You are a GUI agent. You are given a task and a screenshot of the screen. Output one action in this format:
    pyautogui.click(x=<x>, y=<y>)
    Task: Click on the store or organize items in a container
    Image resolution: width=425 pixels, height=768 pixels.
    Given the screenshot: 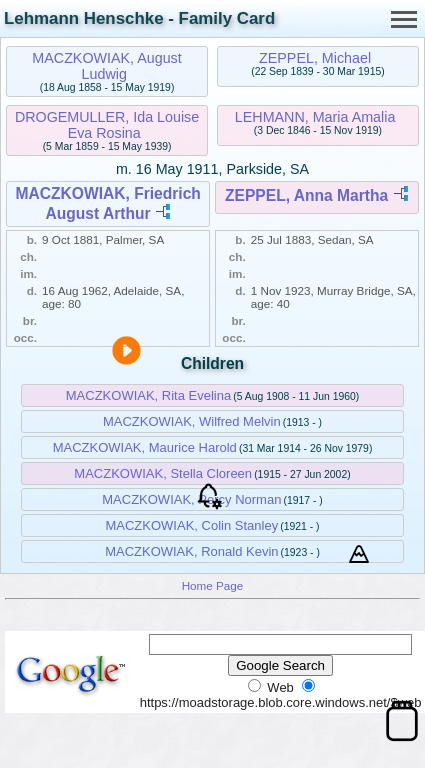 What is the action you would take?
    pyautogui.click(x=402, y=721)
    